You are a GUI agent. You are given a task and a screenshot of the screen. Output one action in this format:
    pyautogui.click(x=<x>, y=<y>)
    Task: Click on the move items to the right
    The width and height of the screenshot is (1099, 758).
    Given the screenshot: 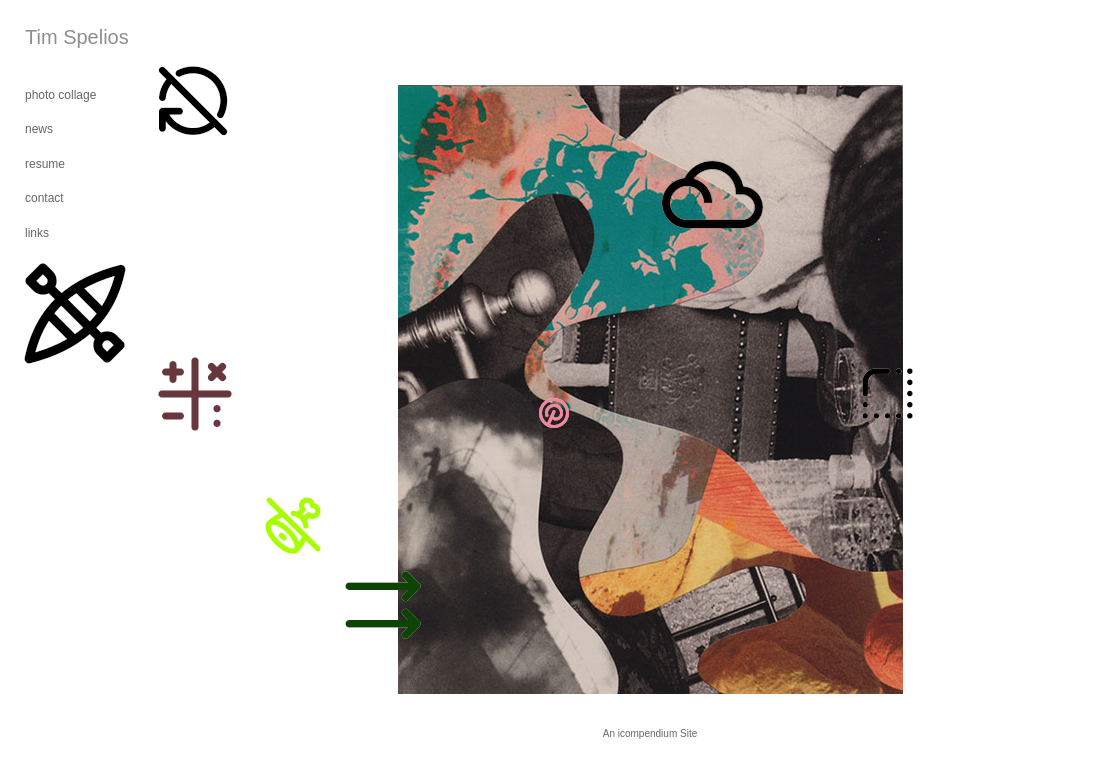 What is the action you would take?
    pyautogui.click(x=383, y=605)
    